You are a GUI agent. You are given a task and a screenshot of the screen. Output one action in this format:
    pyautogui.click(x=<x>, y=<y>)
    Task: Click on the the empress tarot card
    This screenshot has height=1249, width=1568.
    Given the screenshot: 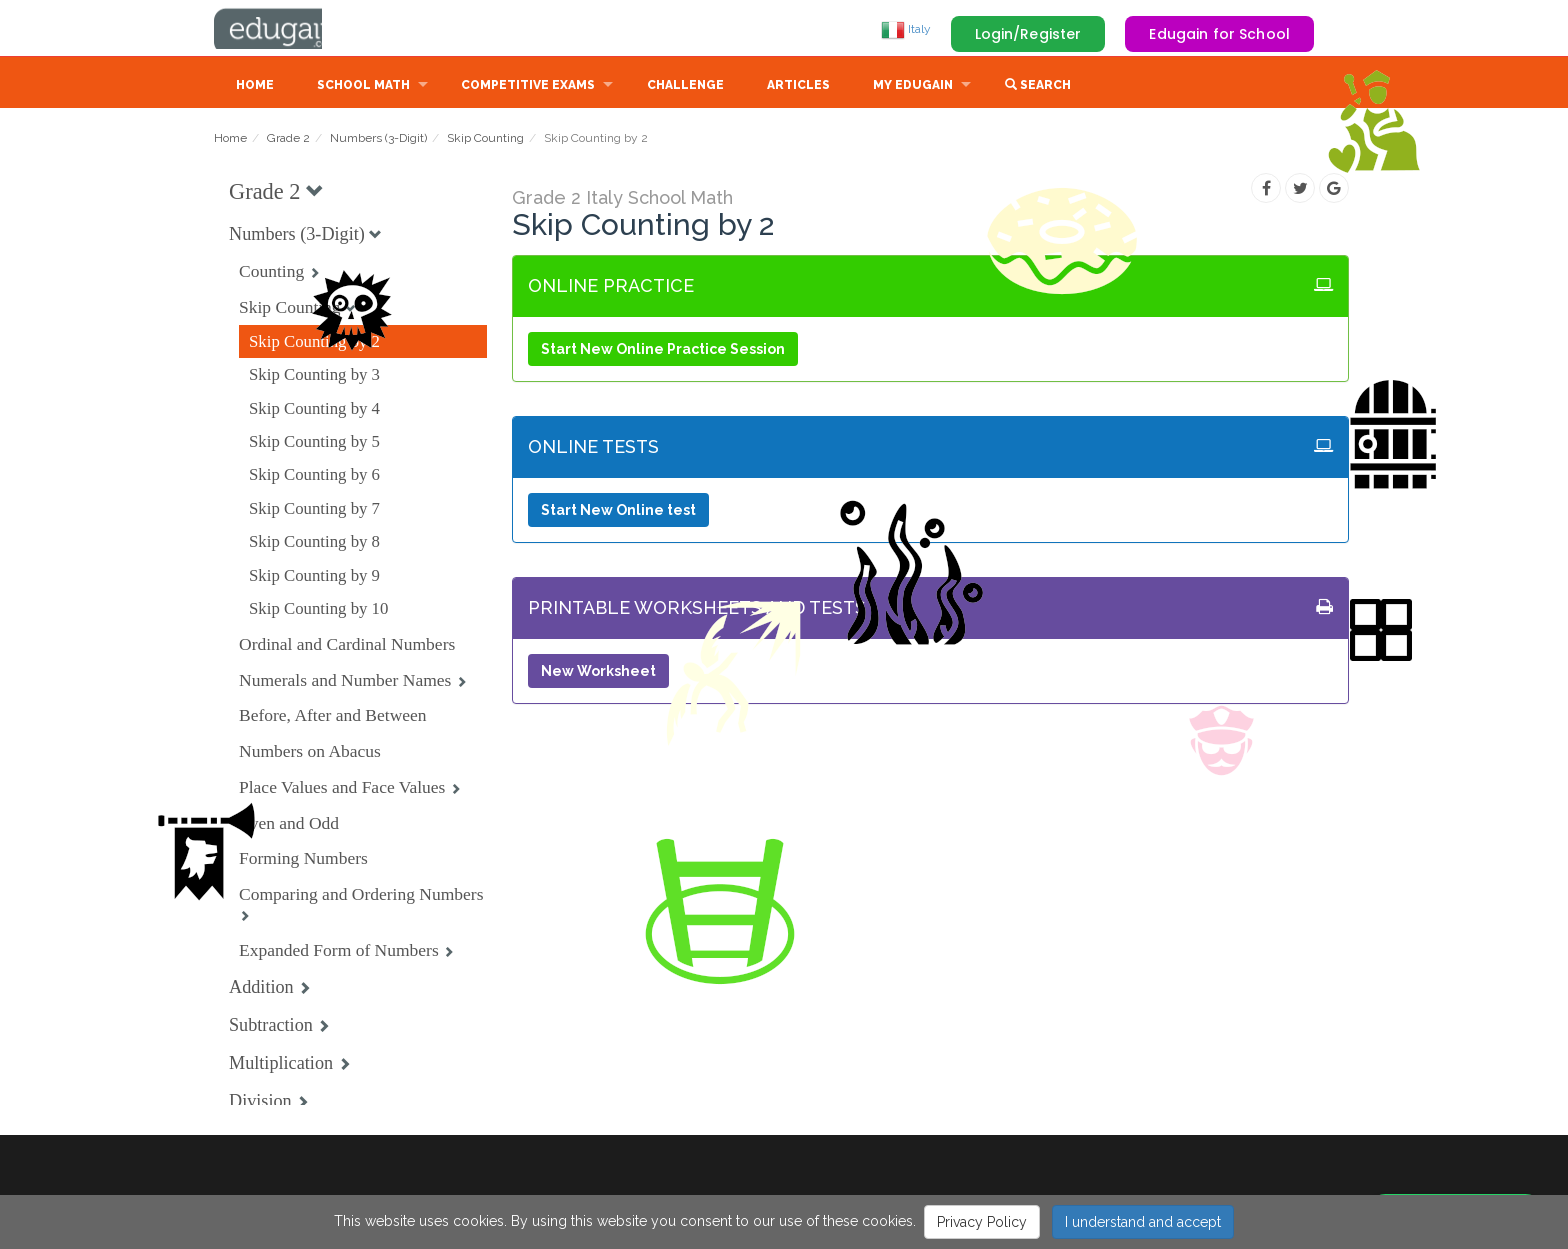 What is the action you would take?
    pyautogui.click(x=1376, y=120)
    